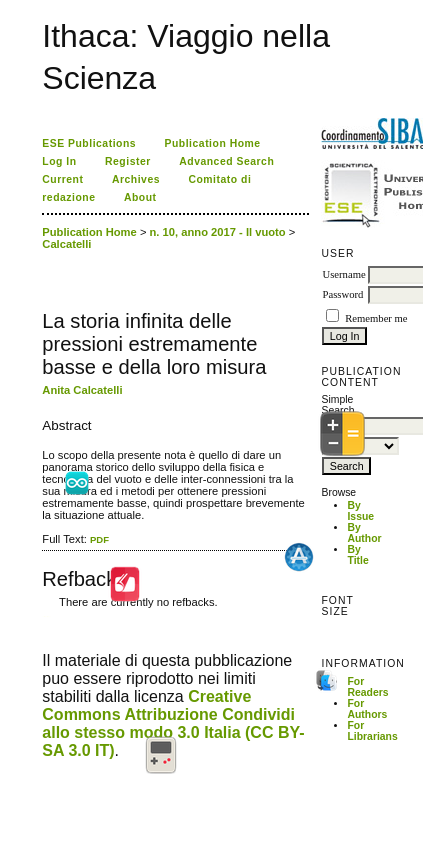 The height and width of the screenshot is (851, 423). What do you see at coordinates (342, 433) in the screenshot?
I see `open the calculator app` at bounding box center [342, 433].